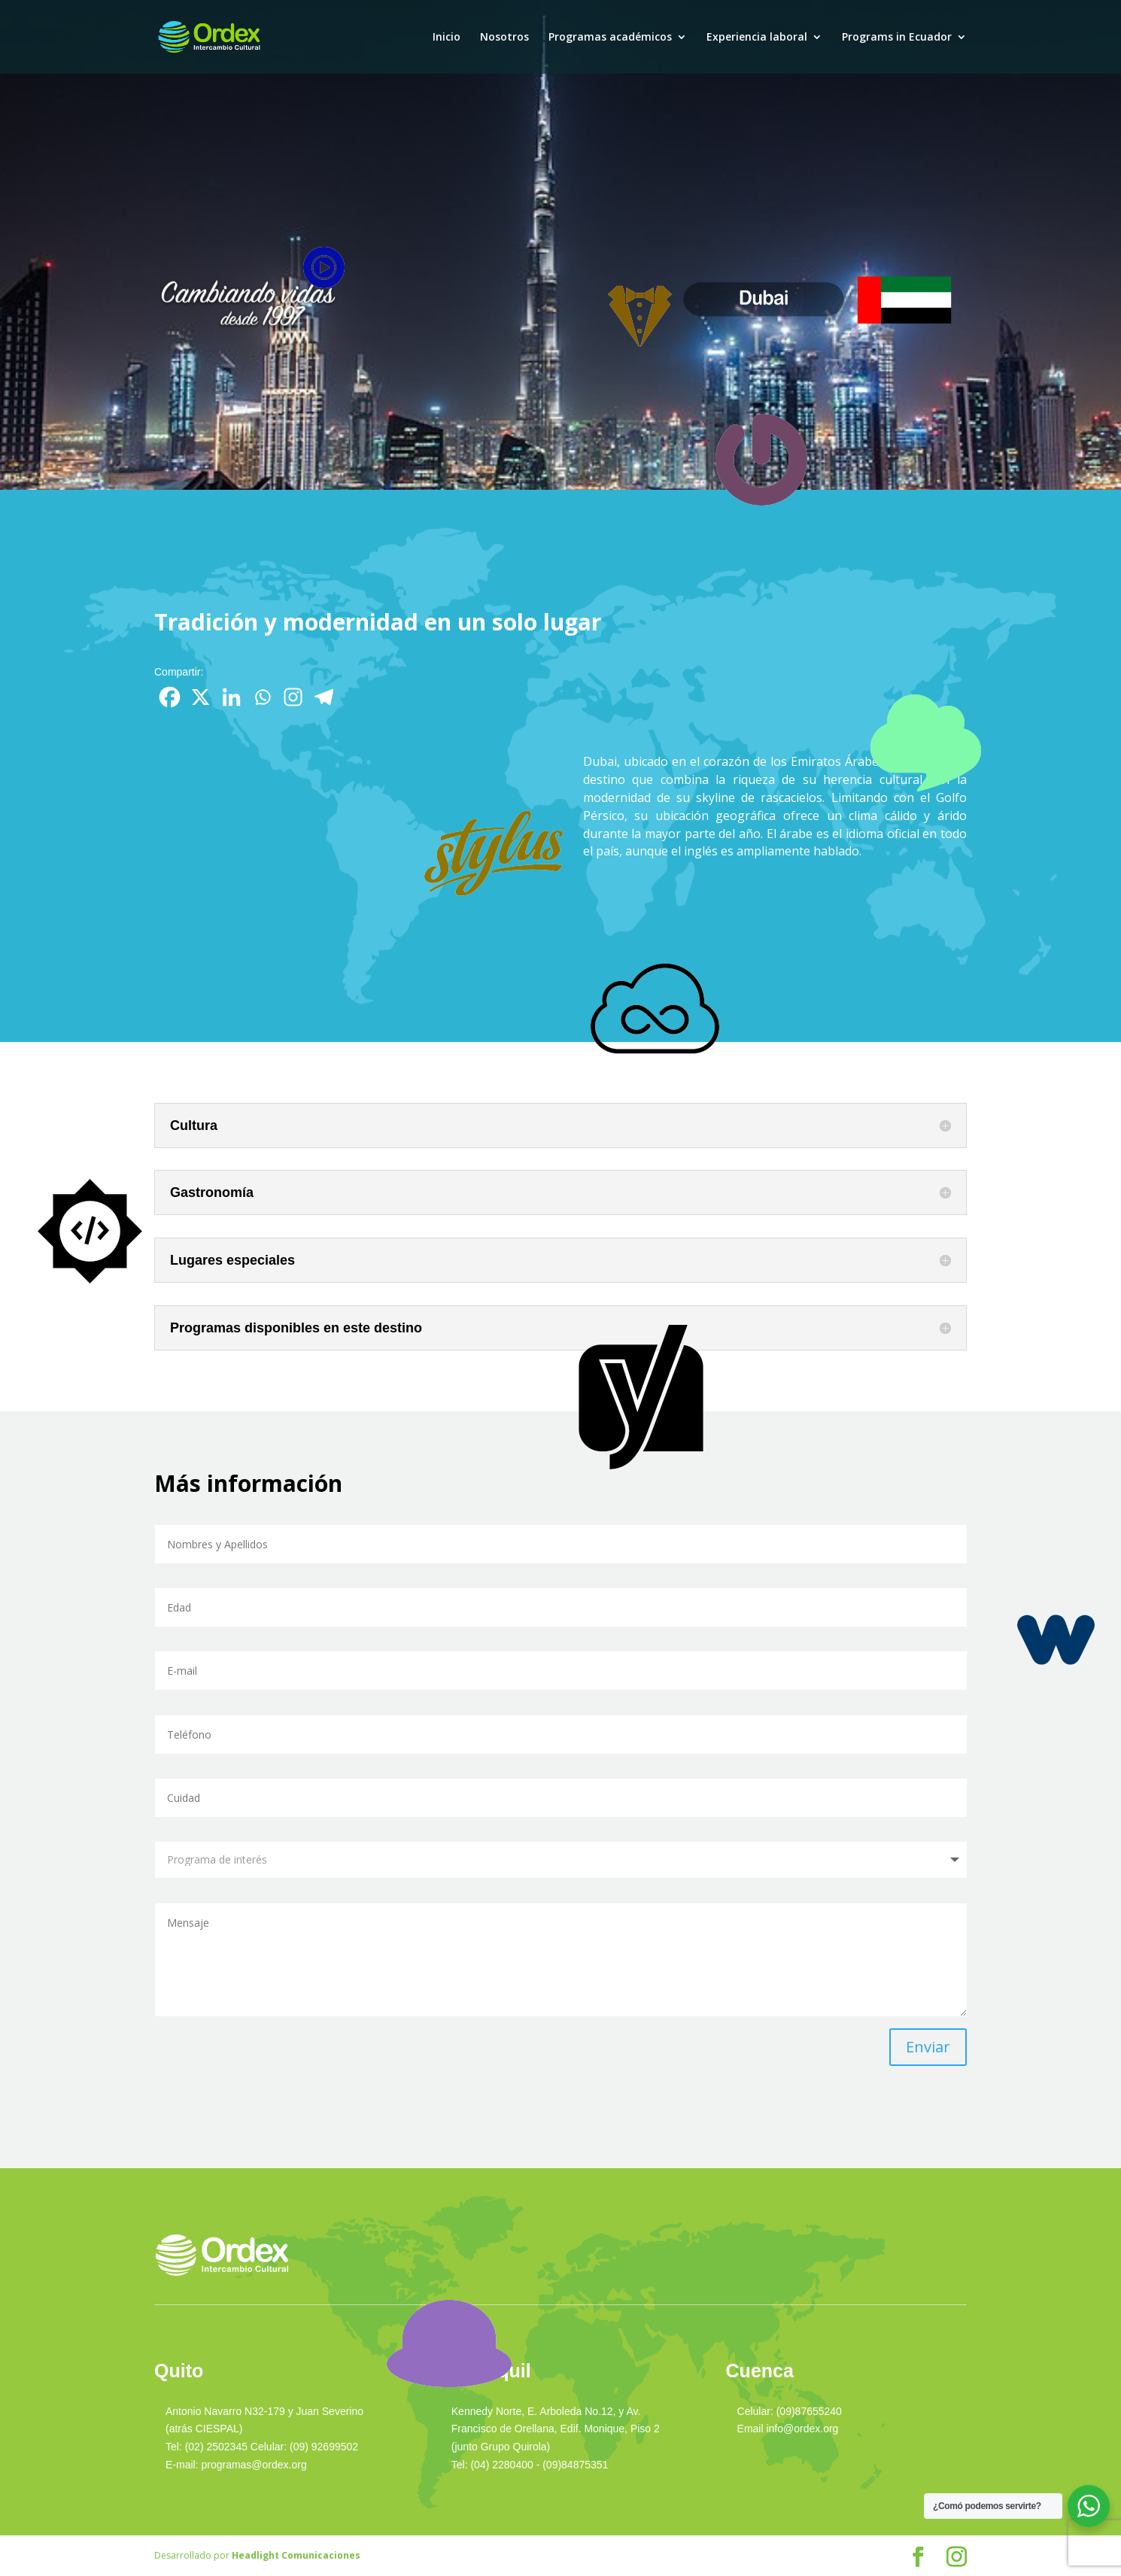 This screenshot has width=1121, height=2576. I want to click on google summer of code program logo, so click(90, 1231).